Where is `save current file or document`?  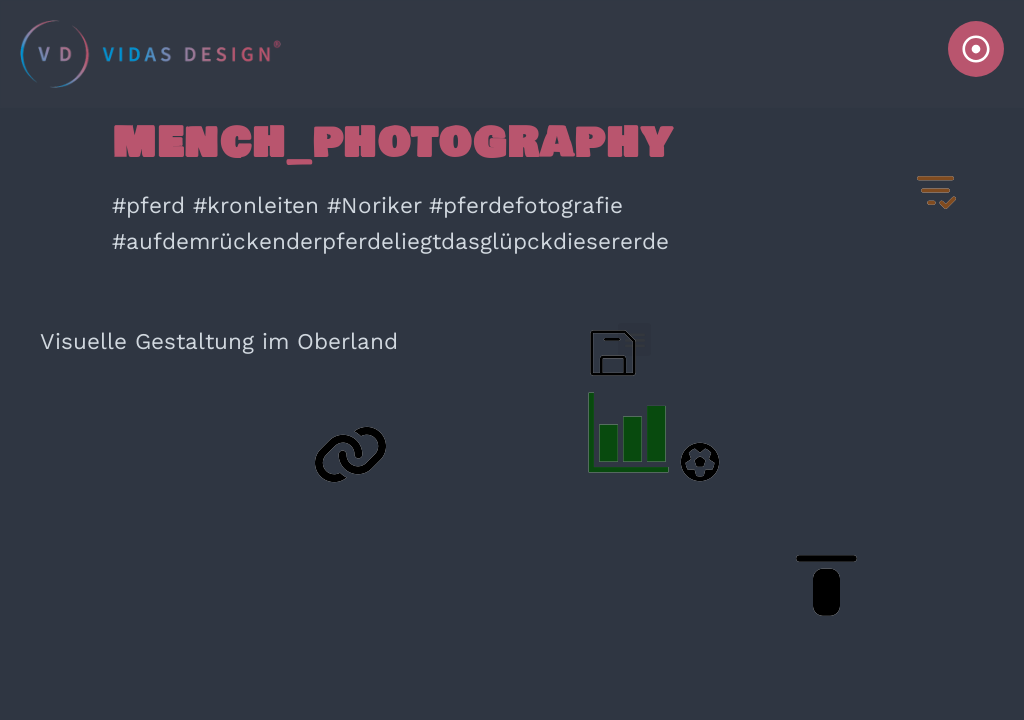
save current file or document is located at coordinates (613, 353).